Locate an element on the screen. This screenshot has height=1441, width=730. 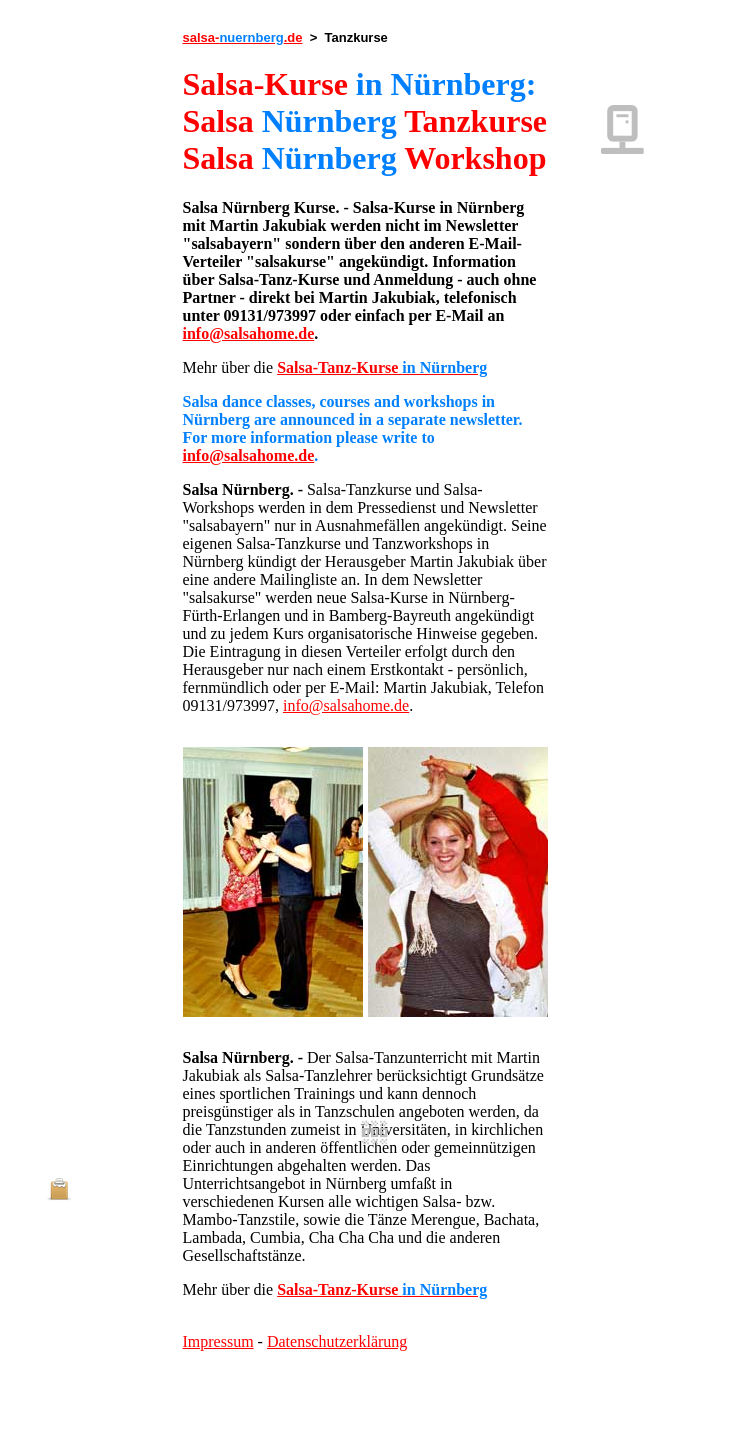
access privacy and security settings is located at coordinates (374, 1133).